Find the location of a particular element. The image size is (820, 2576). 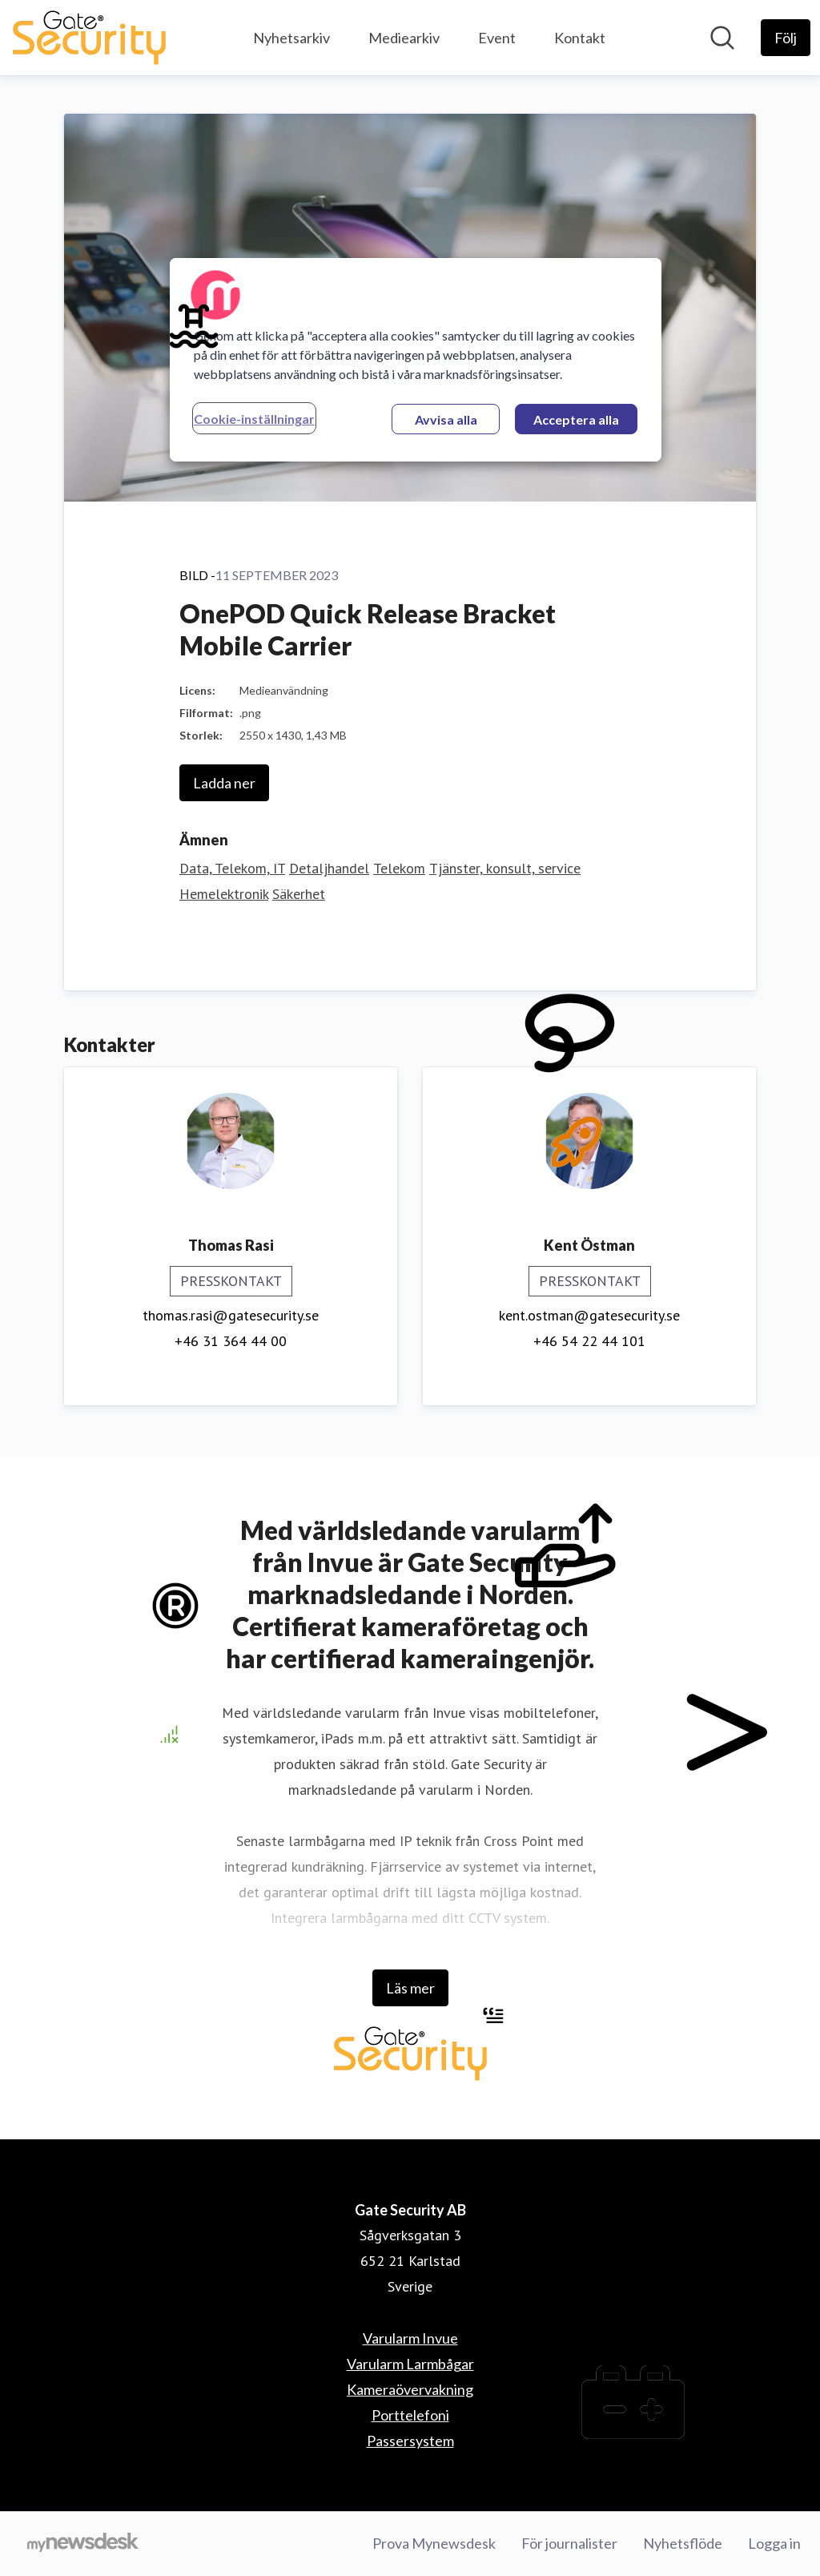

navigate to the next item or page is located at coordinates (722, 1732).